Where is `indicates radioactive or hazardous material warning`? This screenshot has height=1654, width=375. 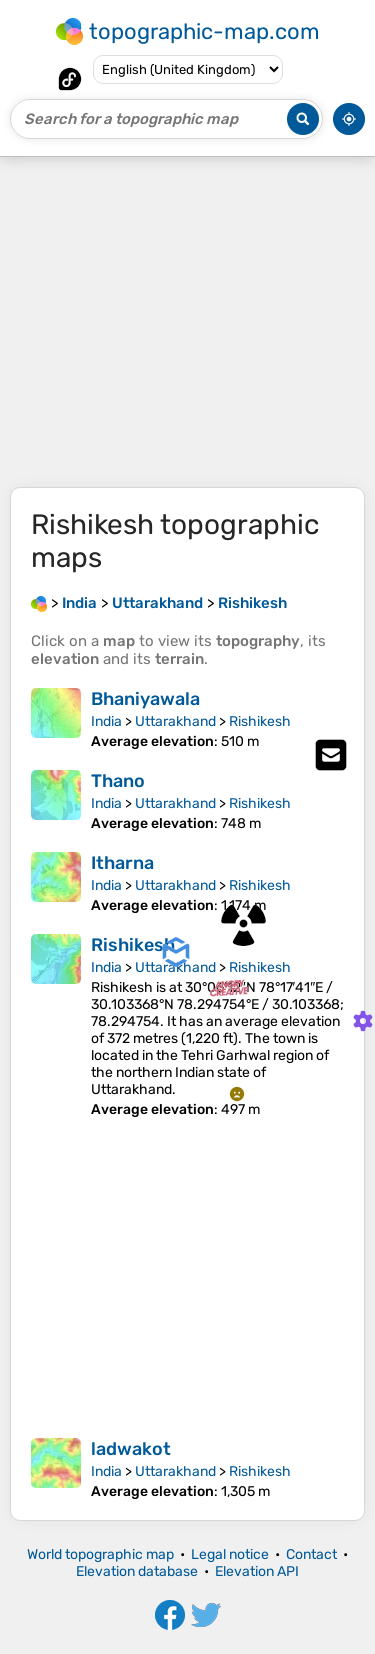 indicates radioactive or hazardous material warning is located at coordinates (243, 923).